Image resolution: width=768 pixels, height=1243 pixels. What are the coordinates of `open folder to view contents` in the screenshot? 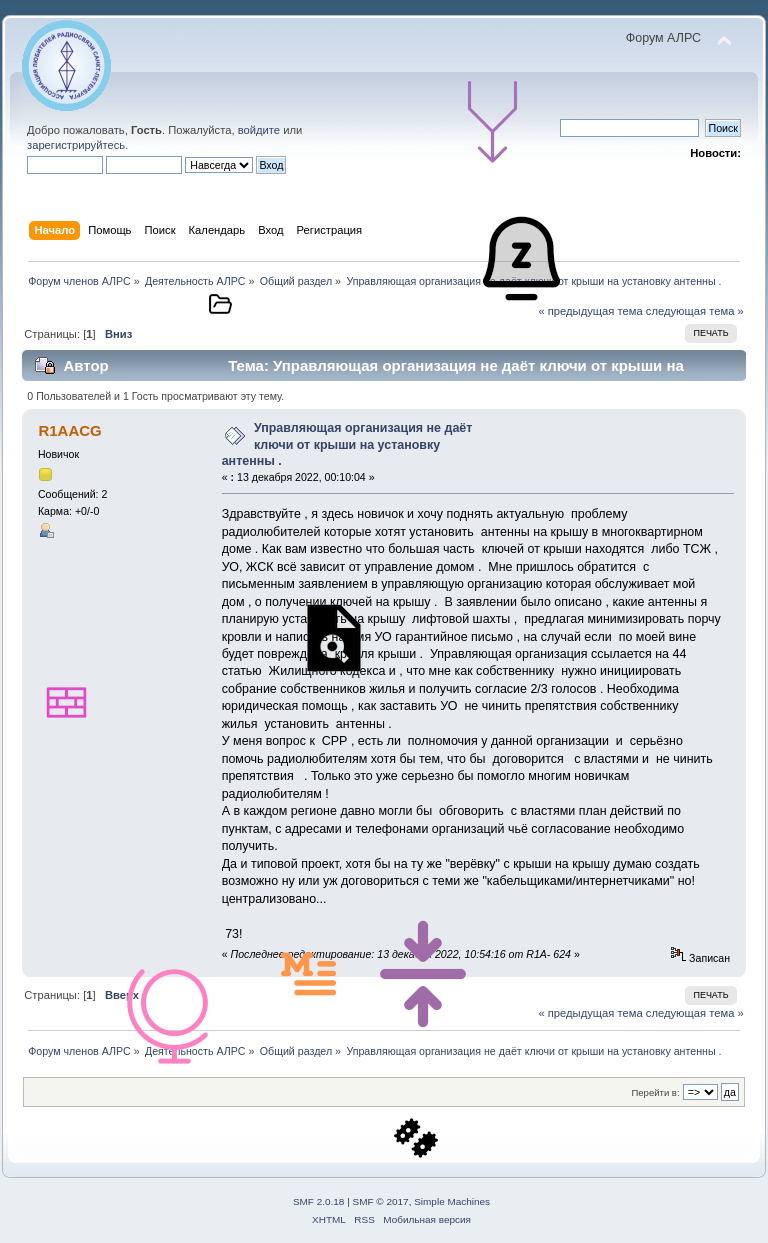 It's located at (220, 304).